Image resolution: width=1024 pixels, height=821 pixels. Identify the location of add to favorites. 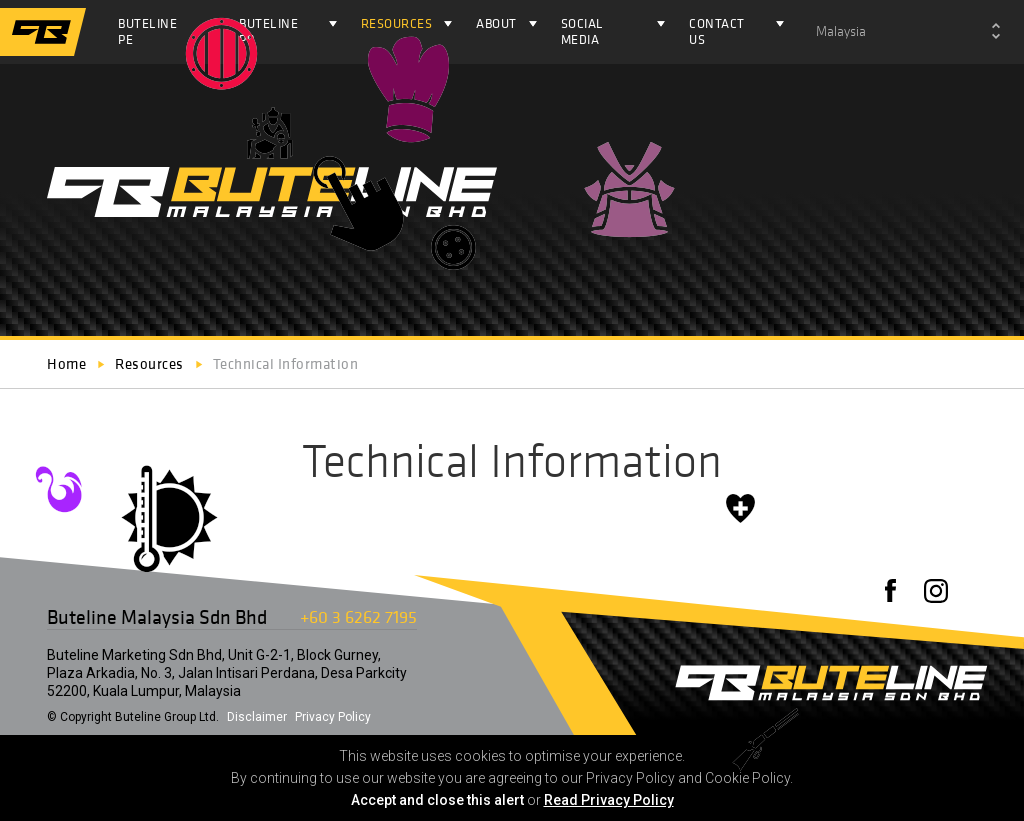
(740, 508).